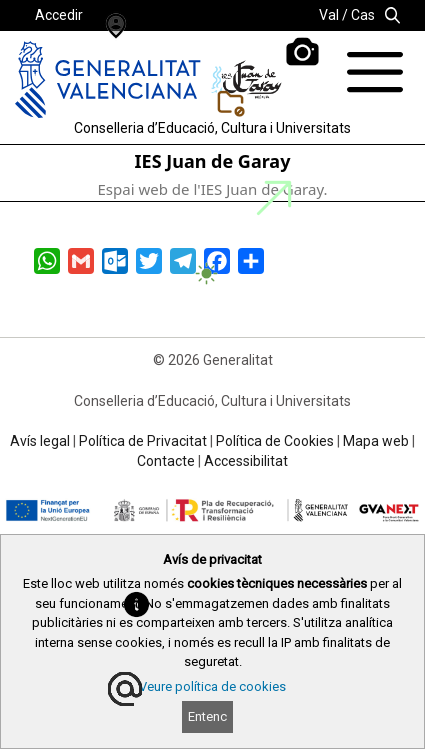  Describe the element at coordinates (274, 198) in the screenshot. I see `open link in new tab or window` at that location.